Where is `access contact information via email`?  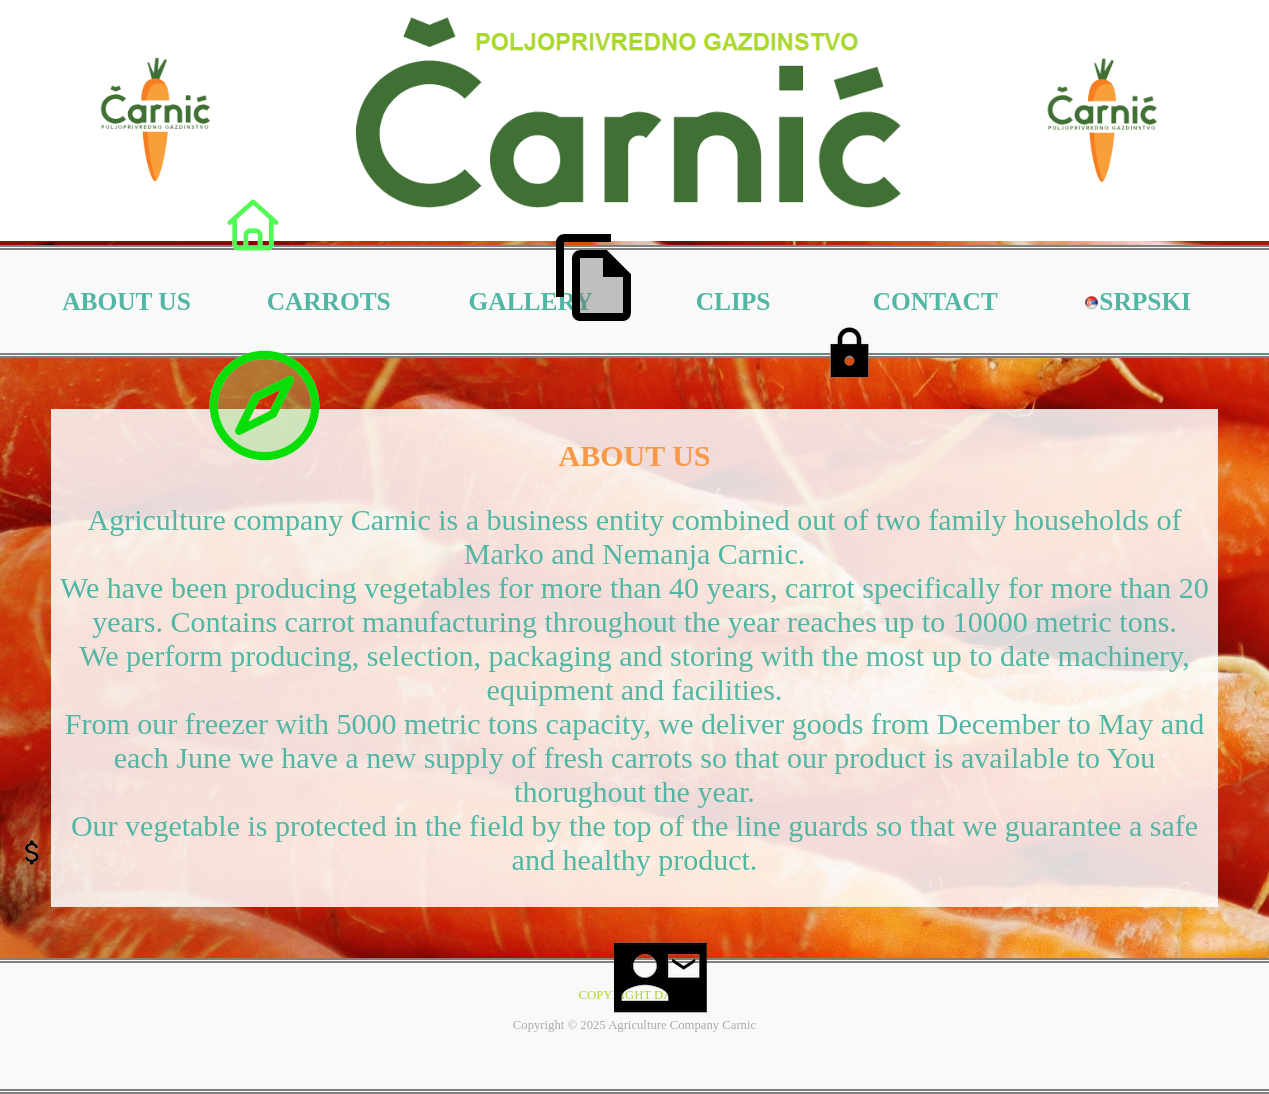 access contact information via email is located at coordinates (660, 977).